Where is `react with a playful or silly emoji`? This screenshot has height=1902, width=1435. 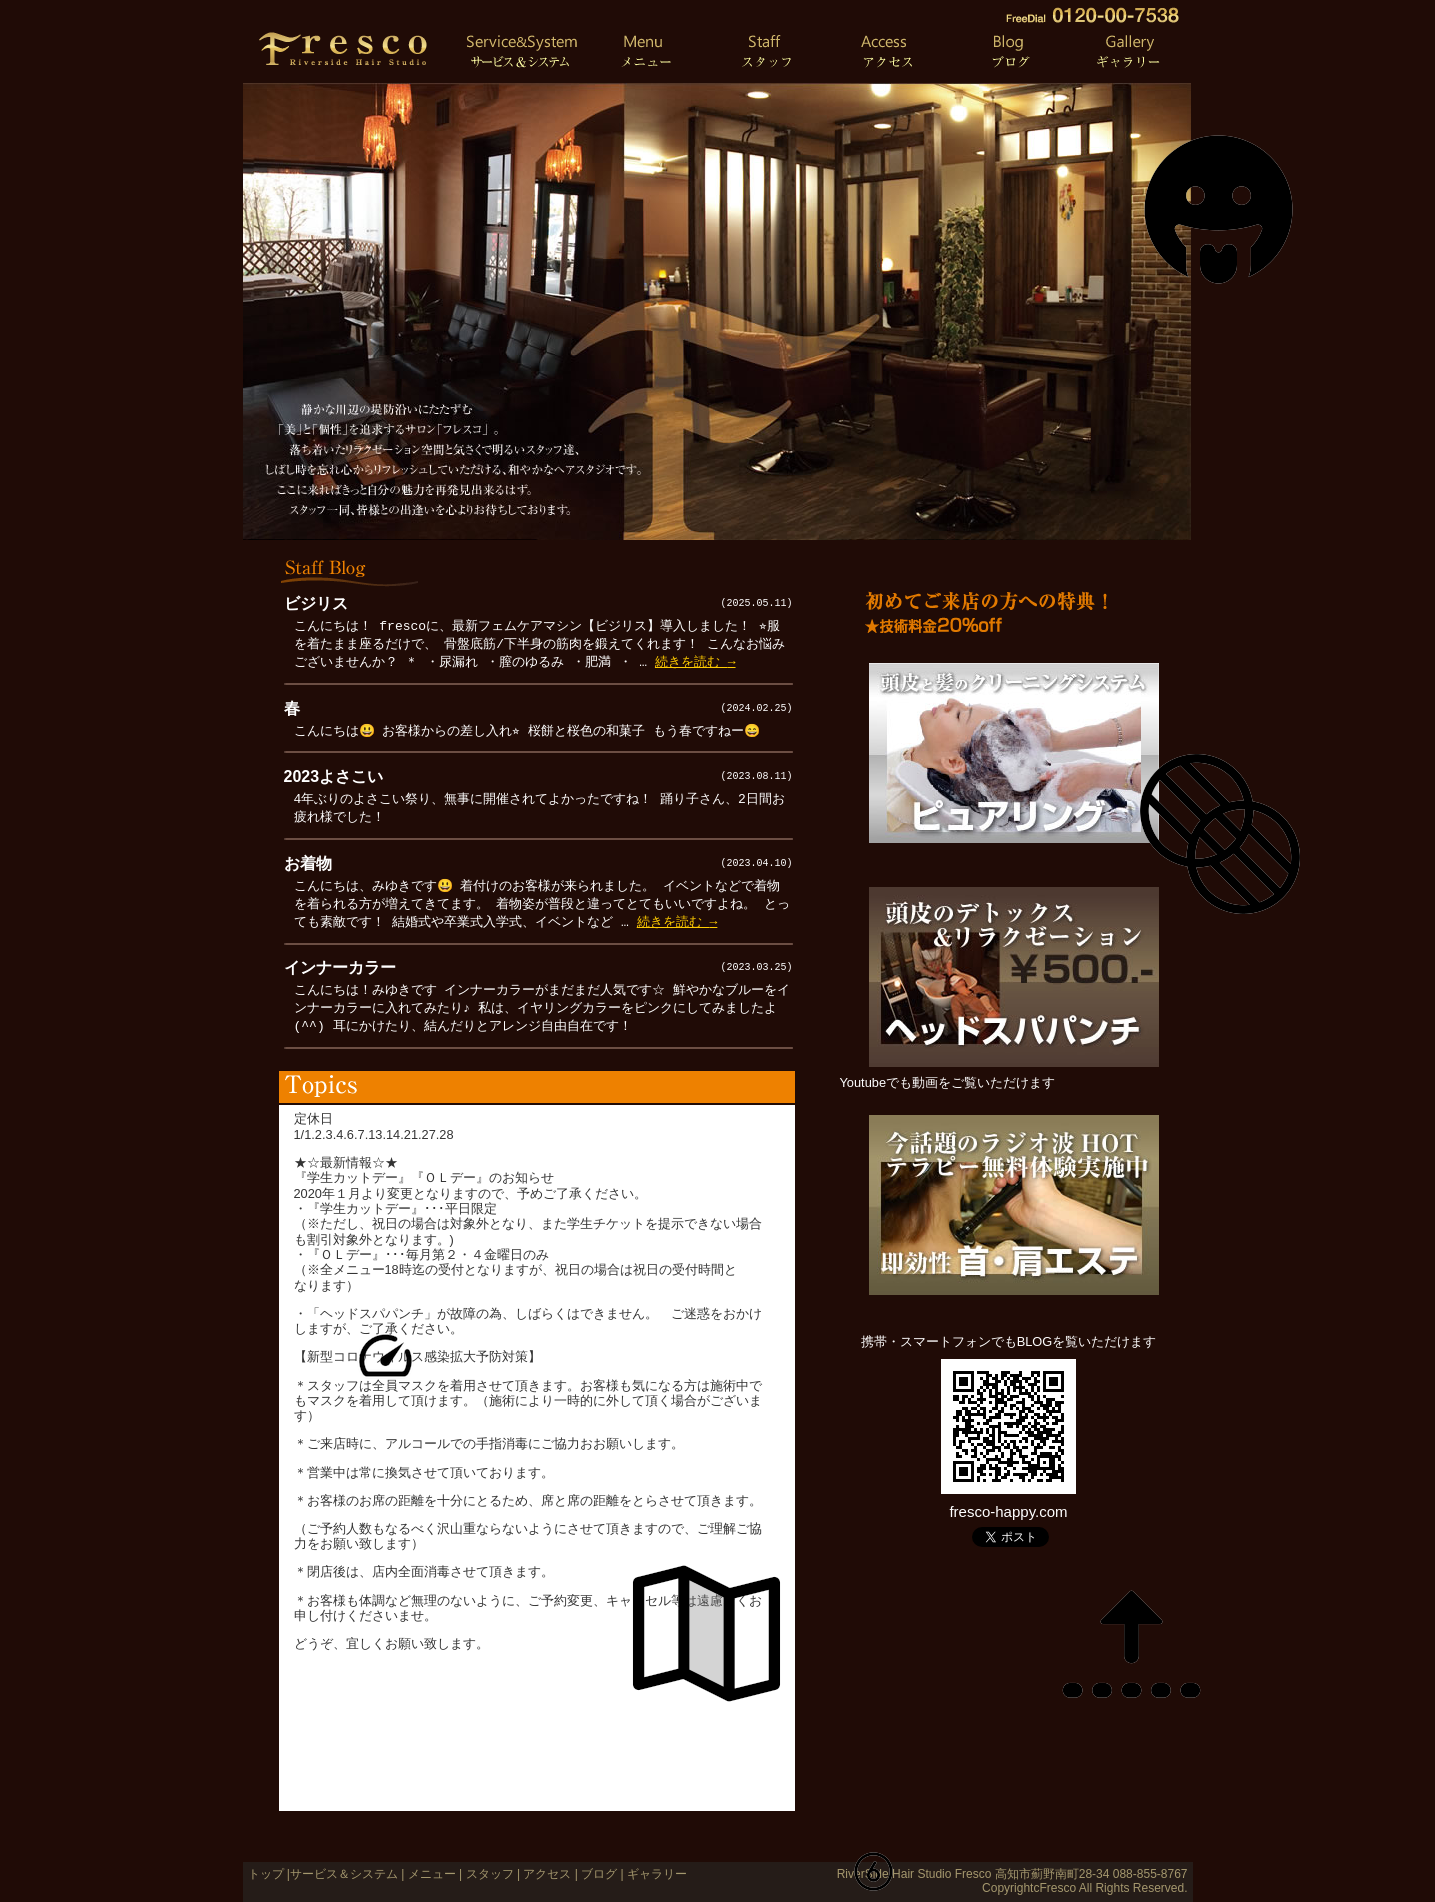 react with a playful or silly emoji is located at coordinates (1218, 209).